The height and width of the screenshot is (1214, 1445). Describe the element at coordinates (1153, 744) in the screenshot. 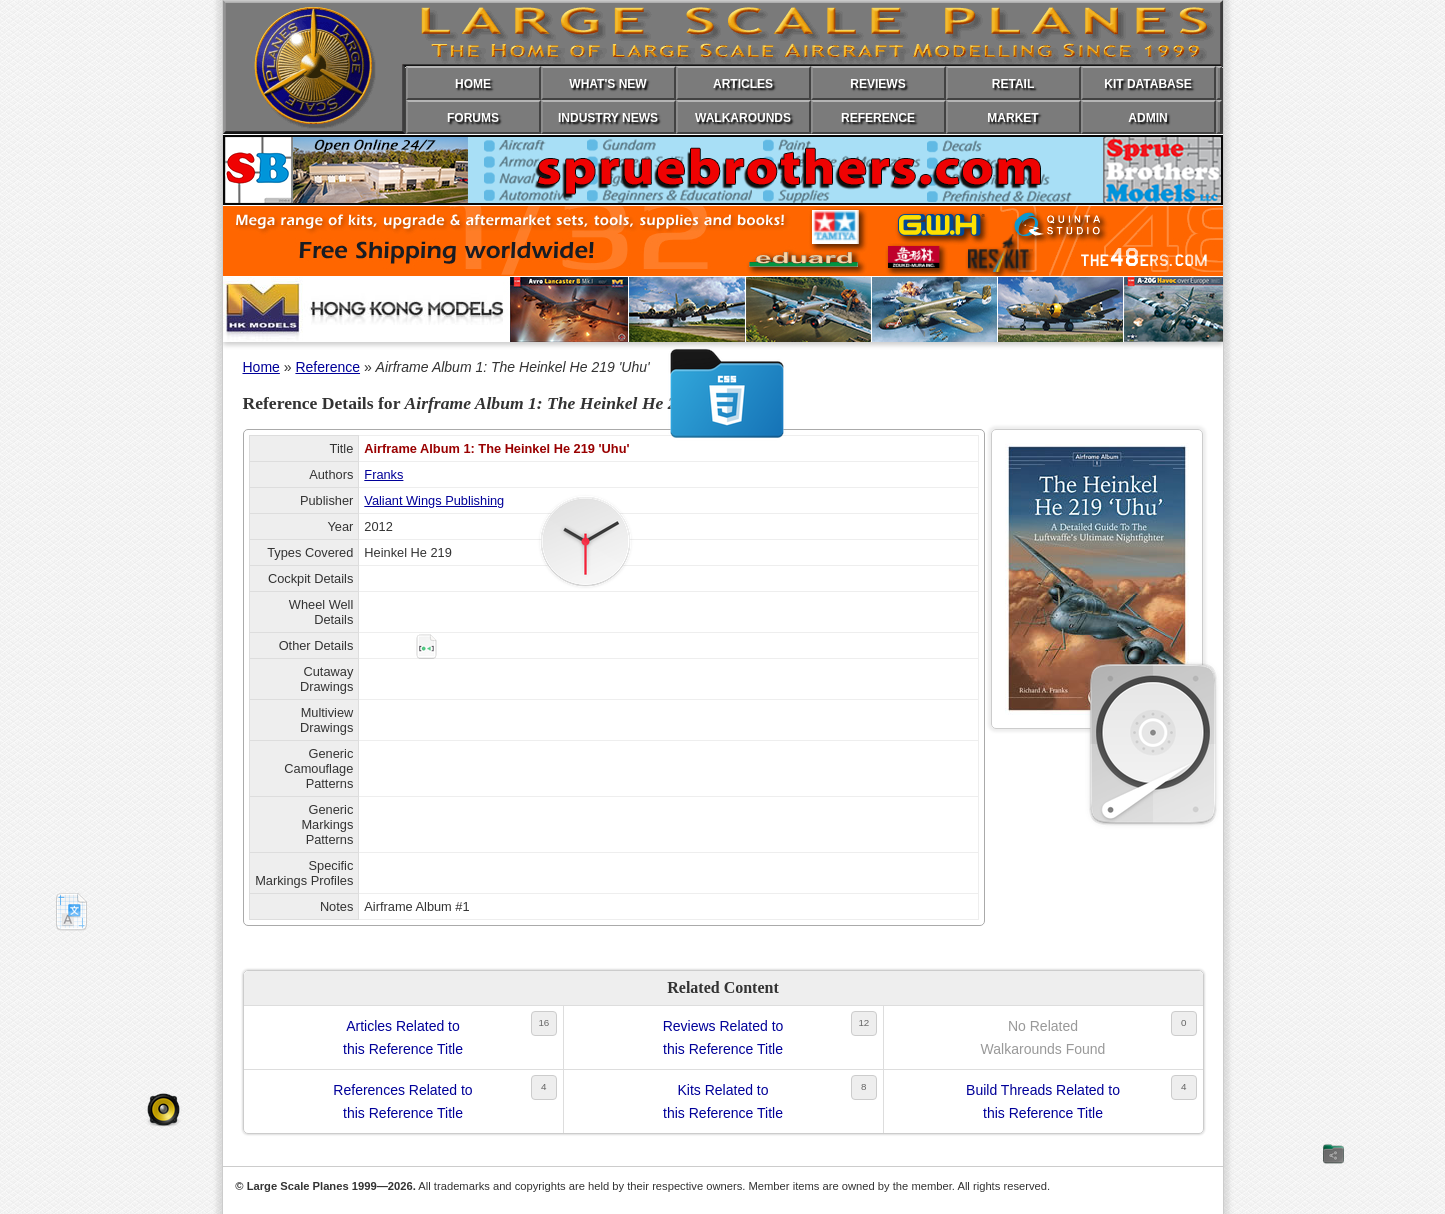

I see `open disk management utility` at that location.